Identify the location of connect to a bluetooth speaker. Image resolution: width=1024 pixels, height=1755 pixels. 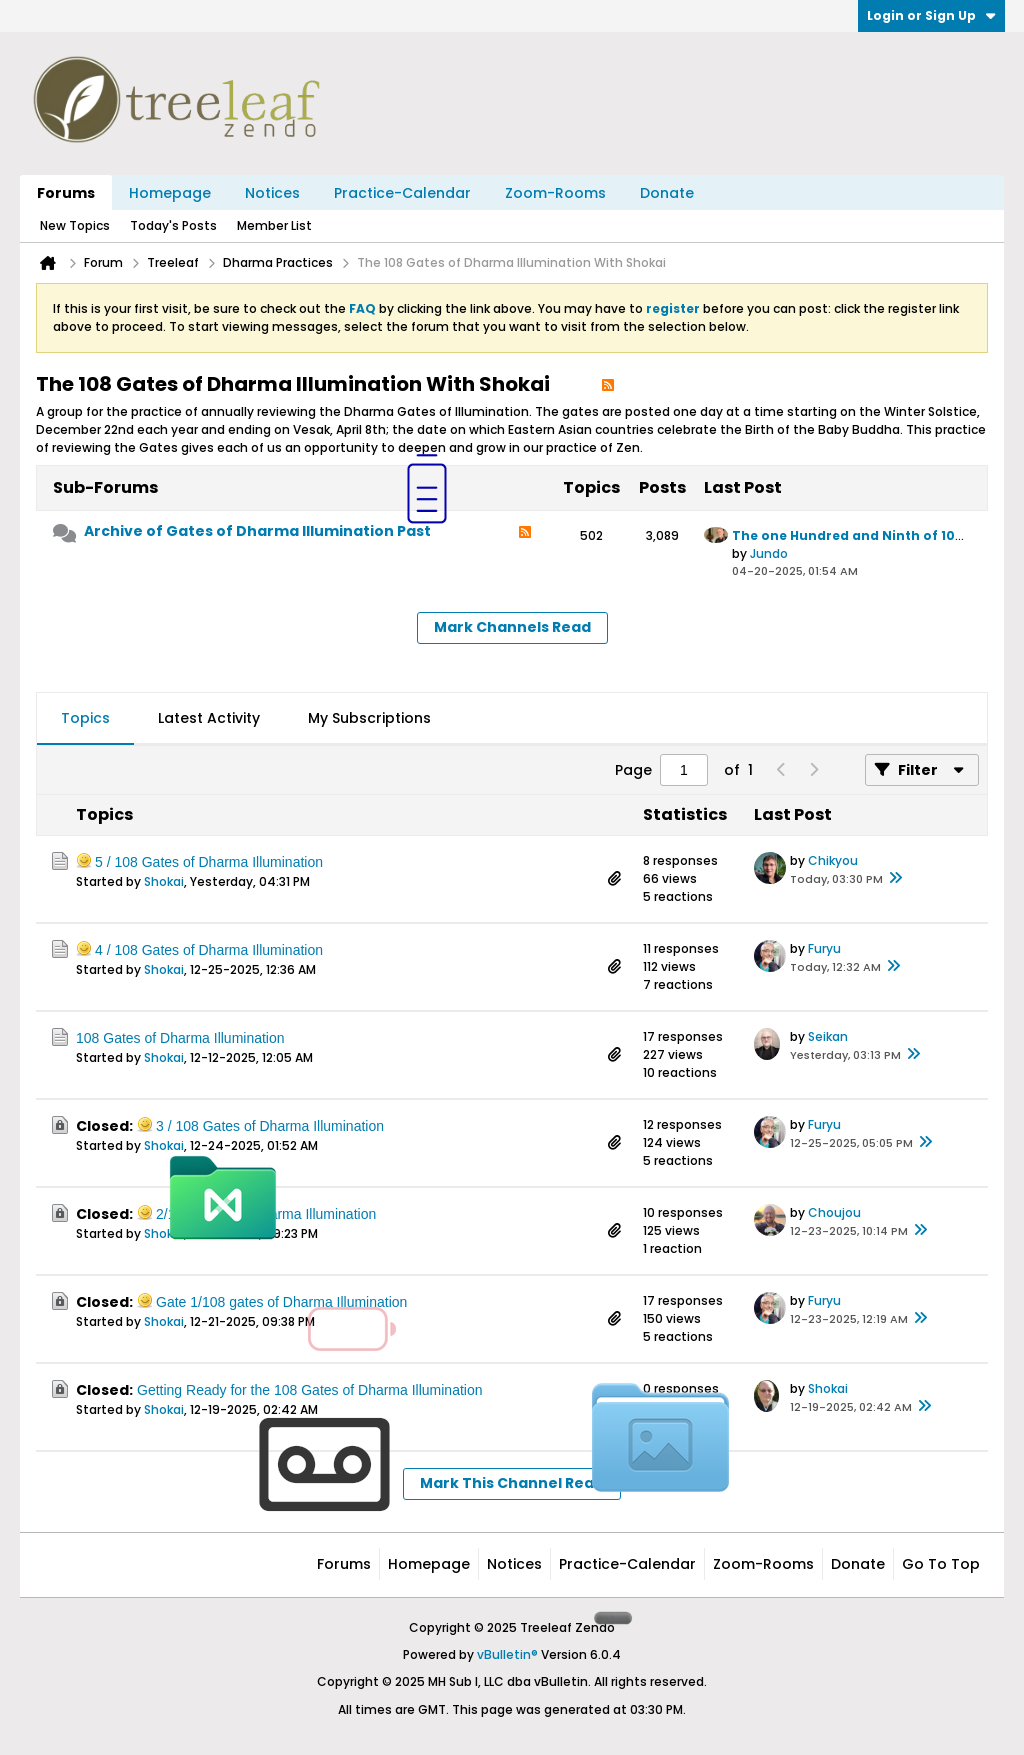
(613, 1618).